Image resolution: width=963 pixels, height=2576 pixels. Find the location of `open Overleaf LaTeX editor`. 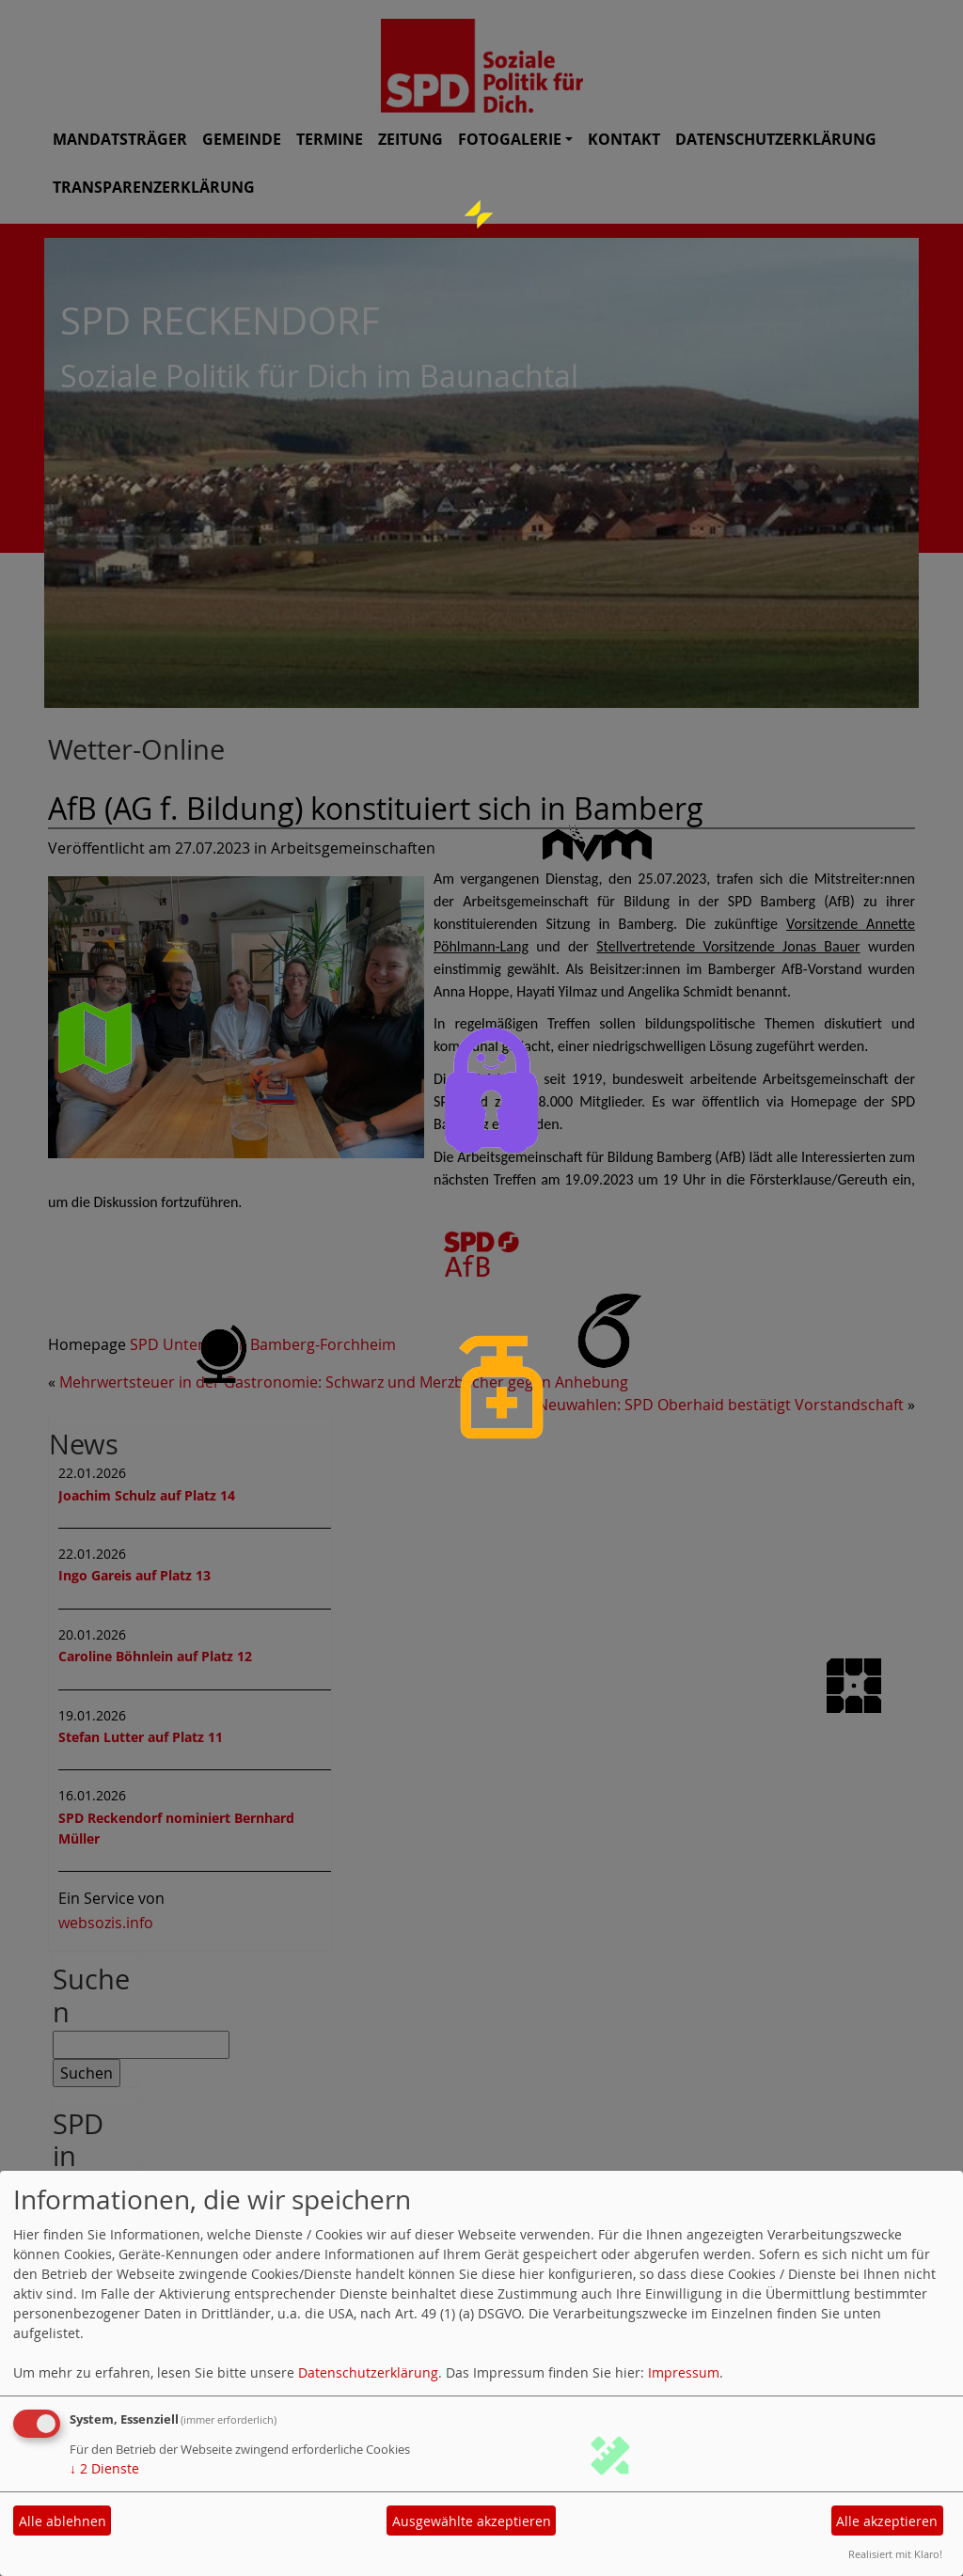

open Overleaf LaTeX editor is located at coordinates (609, 1330).